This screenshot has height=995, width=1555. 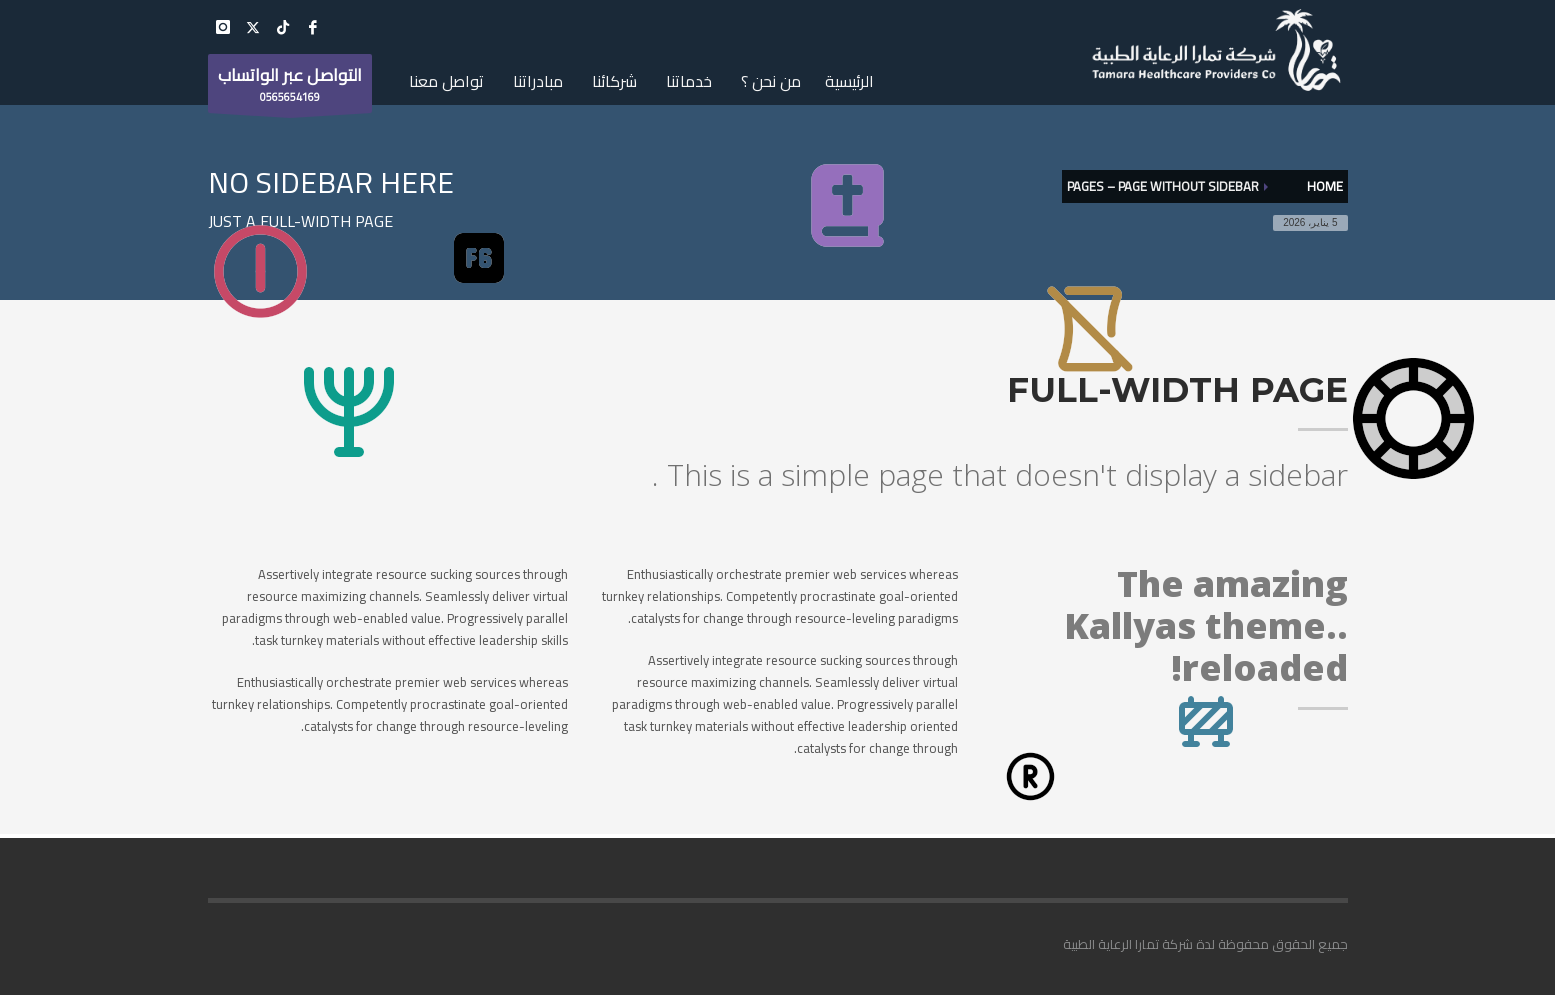 What do you see at coordinates (1206, 720) in the screenshot?
I see `indicates a blocked or restricted area` at bounding box center [1206, 720].